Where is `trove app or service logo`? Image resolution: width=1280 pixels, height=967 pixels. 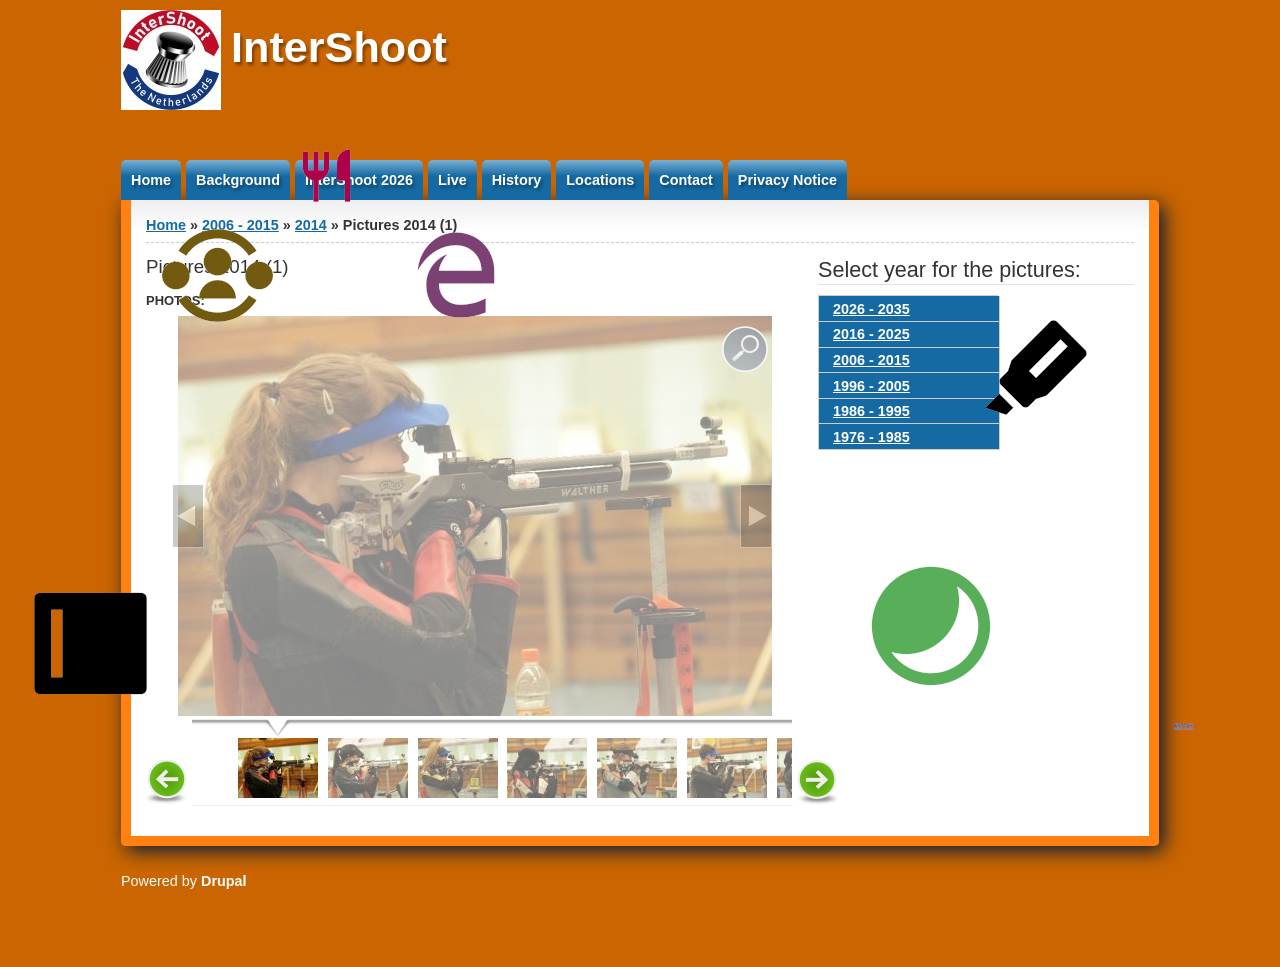
trove app or service logo is located at coordinates (1183, 726).